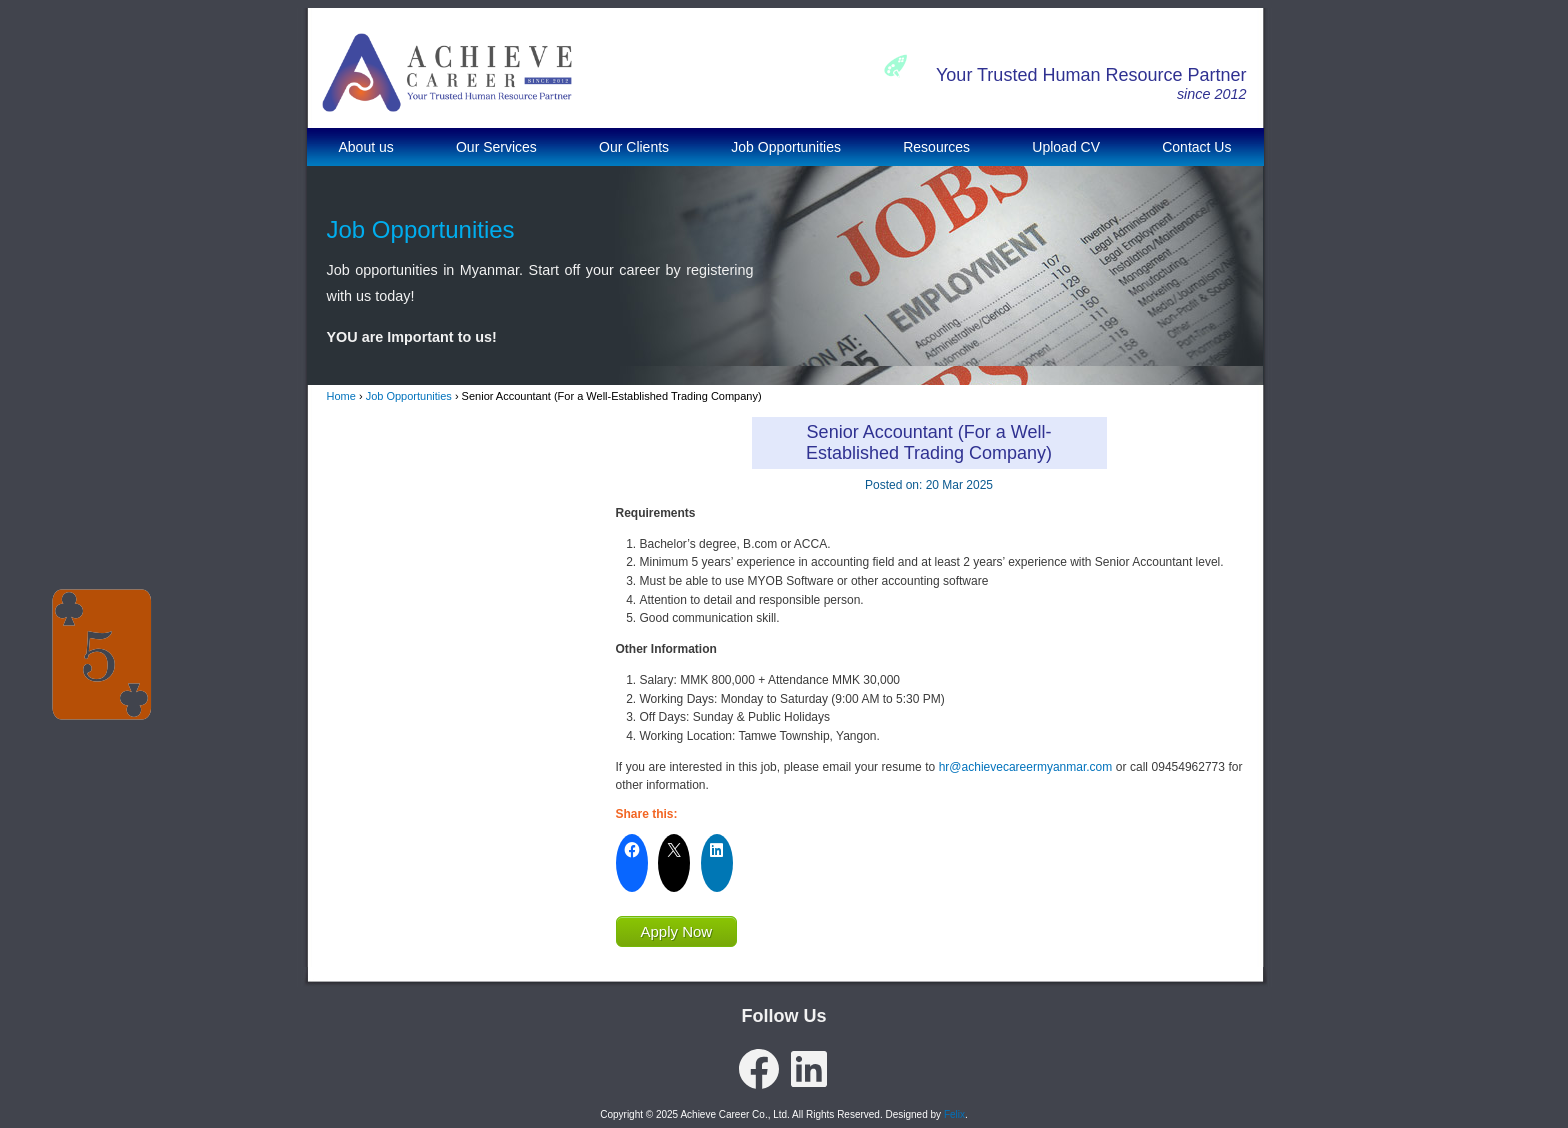 The width and height of the screenshot is (1568, 1128). What do you see at coordinates (101, 654) in the screenshot?
I see `five of clubs playing card` at bounding box center [101, 654].